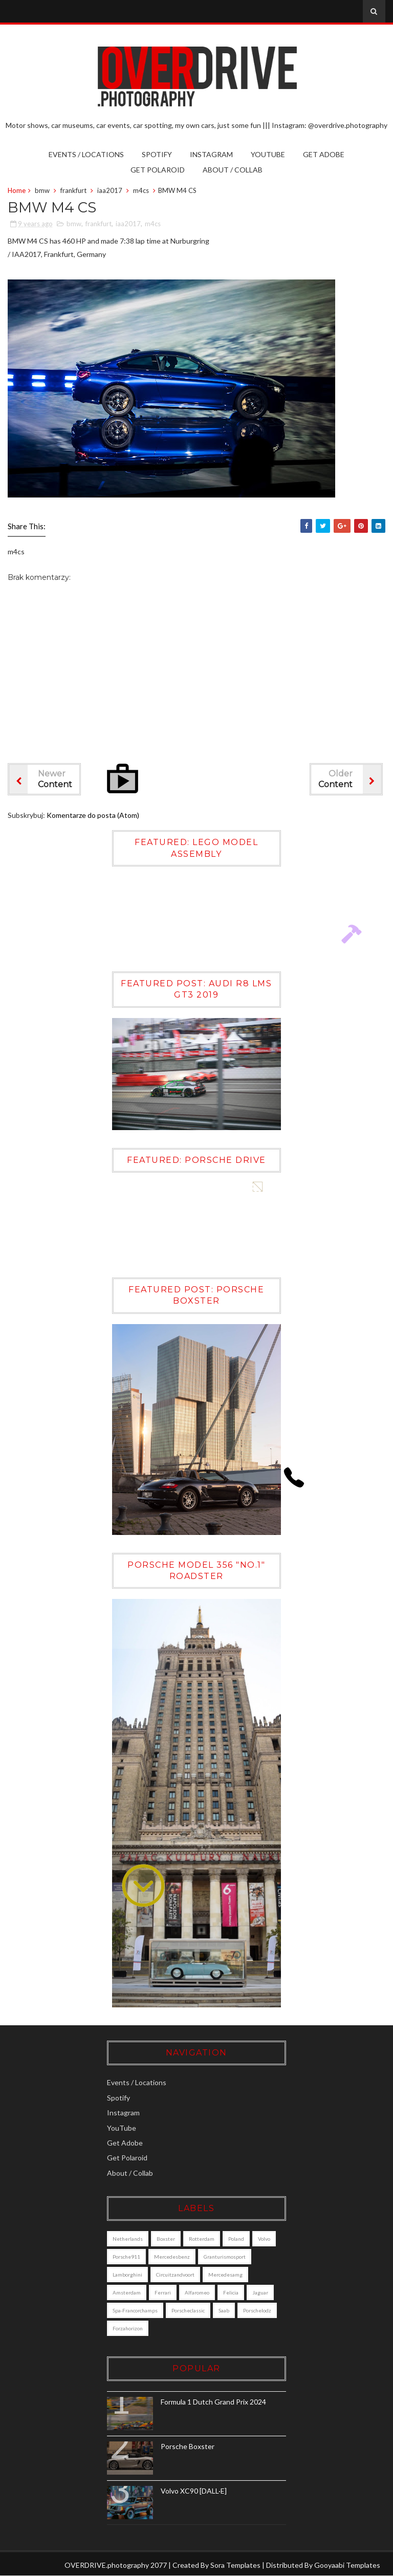 The width and height of the screenshot is (393, 2576). What do you see at coordinates (143, 1886) in the screenshot?
I see `expand dropdown menu or content` at bounding box center [143, 1886].